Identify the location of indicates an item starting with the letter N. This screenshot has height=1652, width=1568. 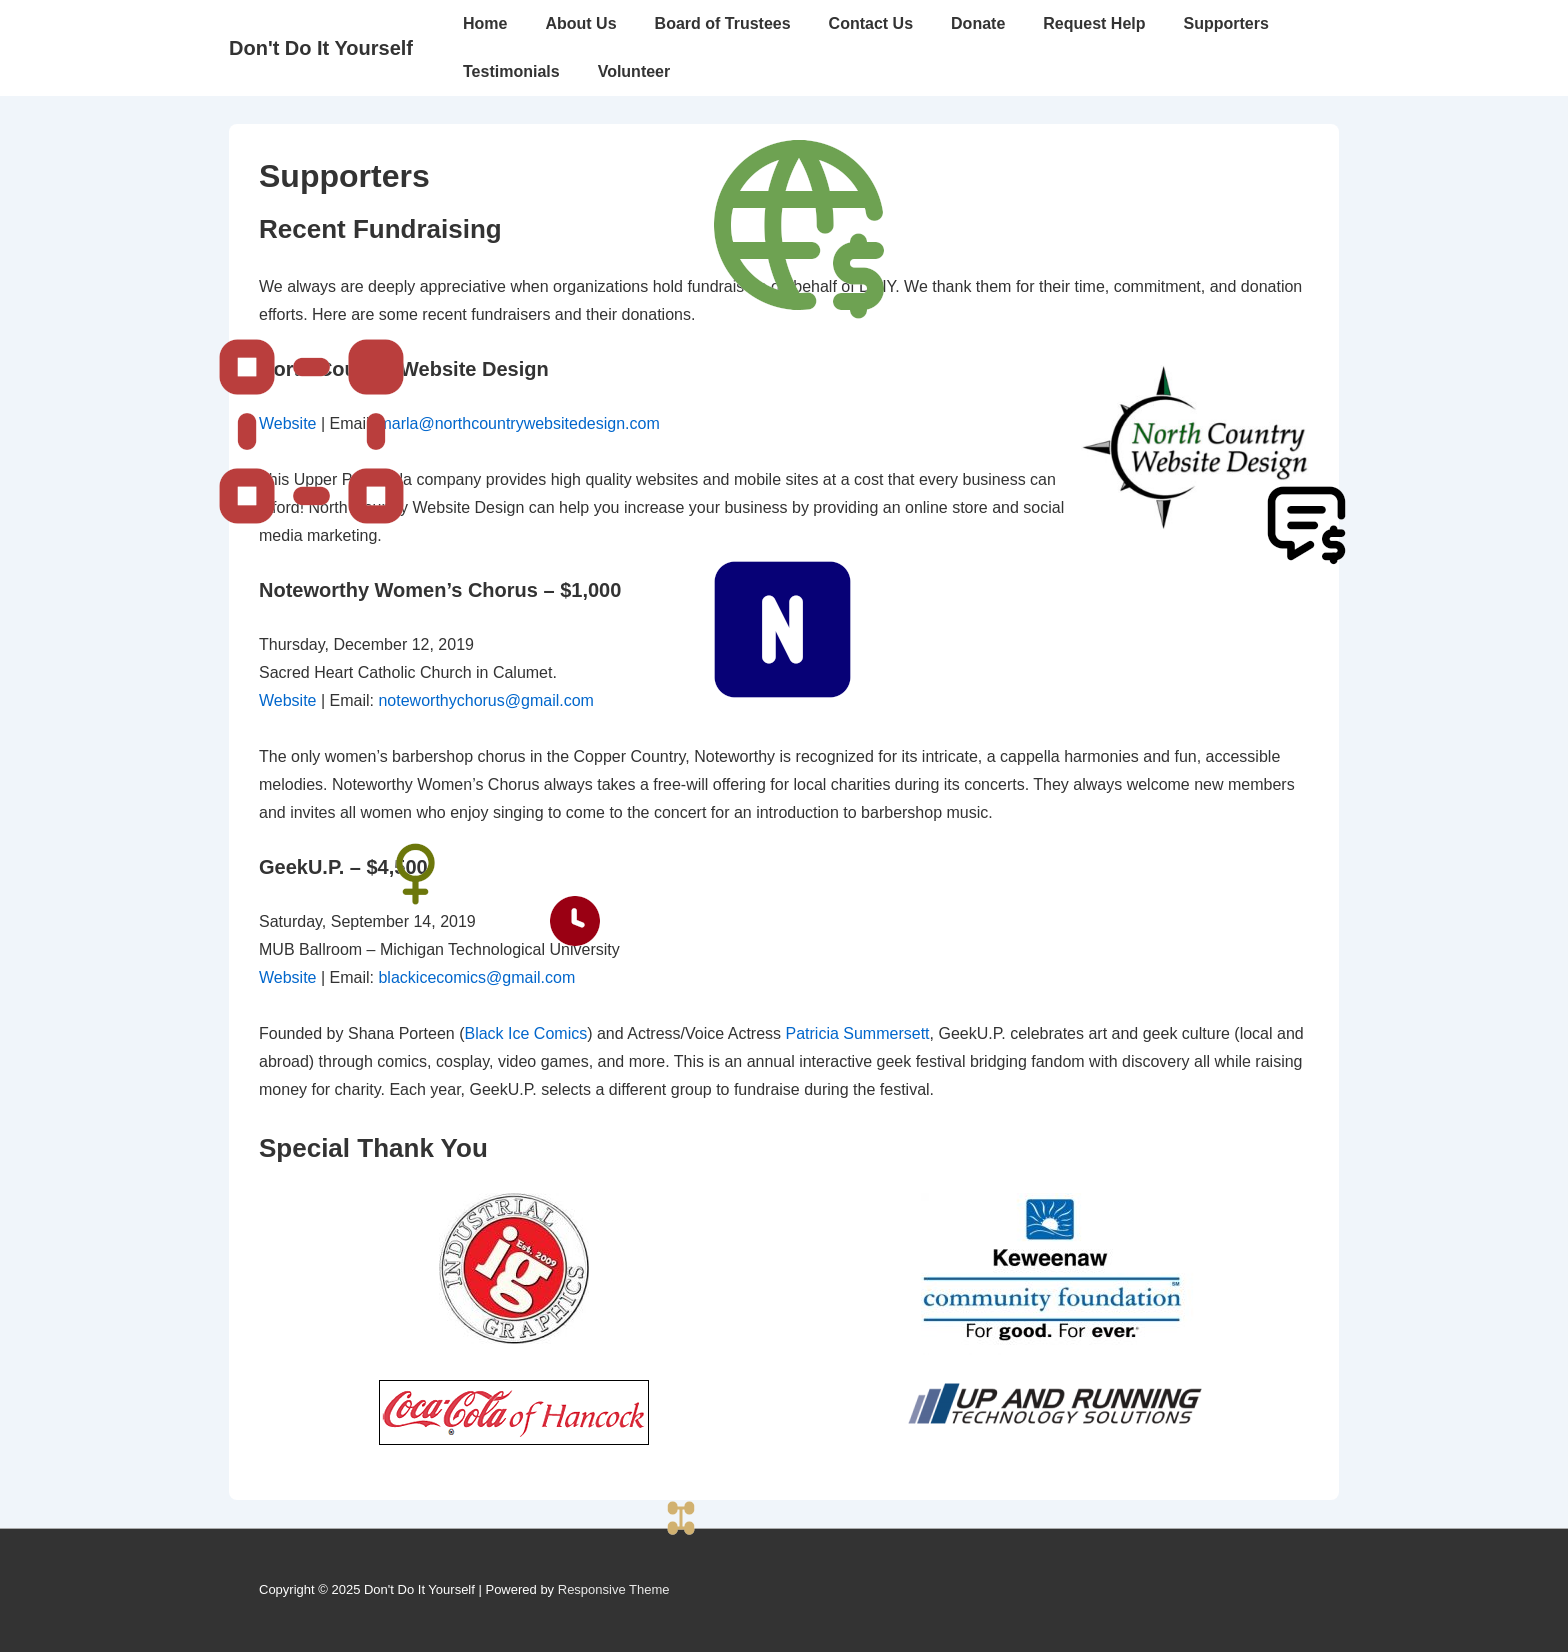
(782, 629).